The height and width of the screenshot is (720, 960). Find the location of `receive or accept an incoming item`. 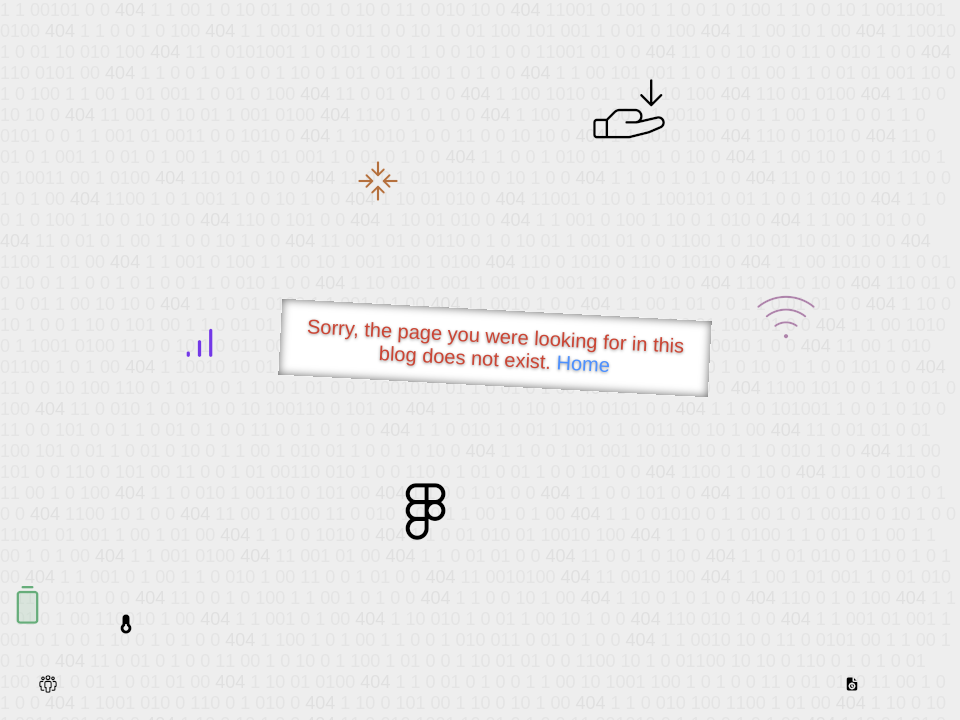

receive or accept an incoming item is located at coordinates (631, 112).